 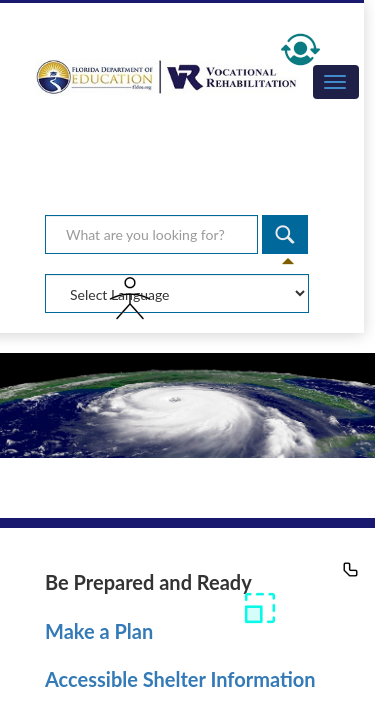 What do you see at coordinates (350, 569) in the screenshot?
I see `set corner style to bevel join` at bounding box center [350, 569].